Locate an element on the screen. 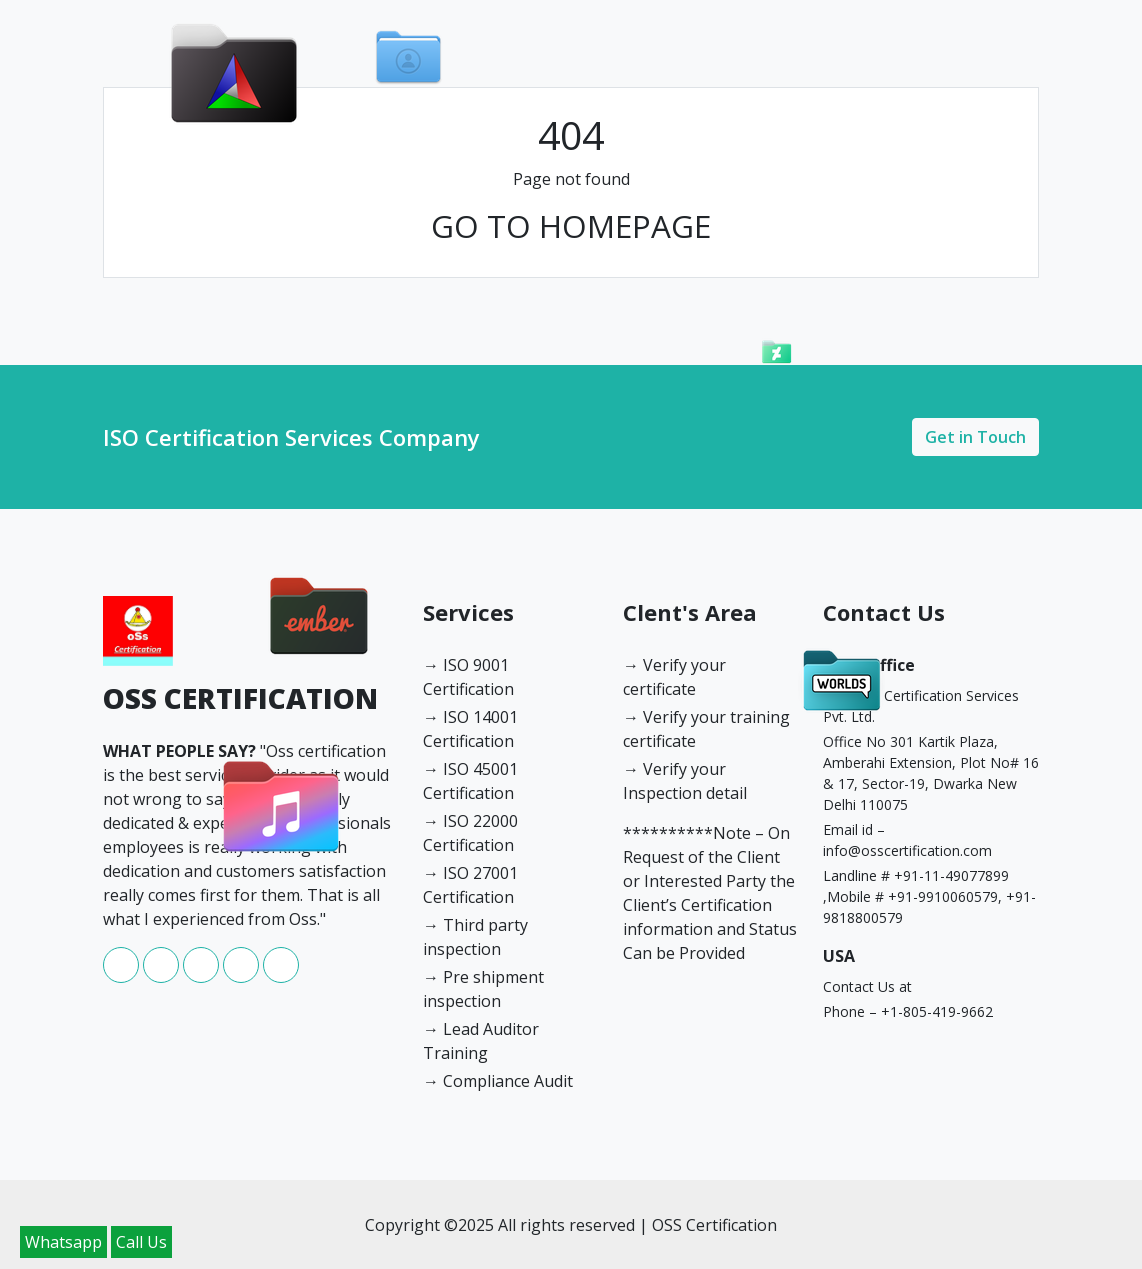  open vrchat worlds folder is located at coordinates (841, 682).